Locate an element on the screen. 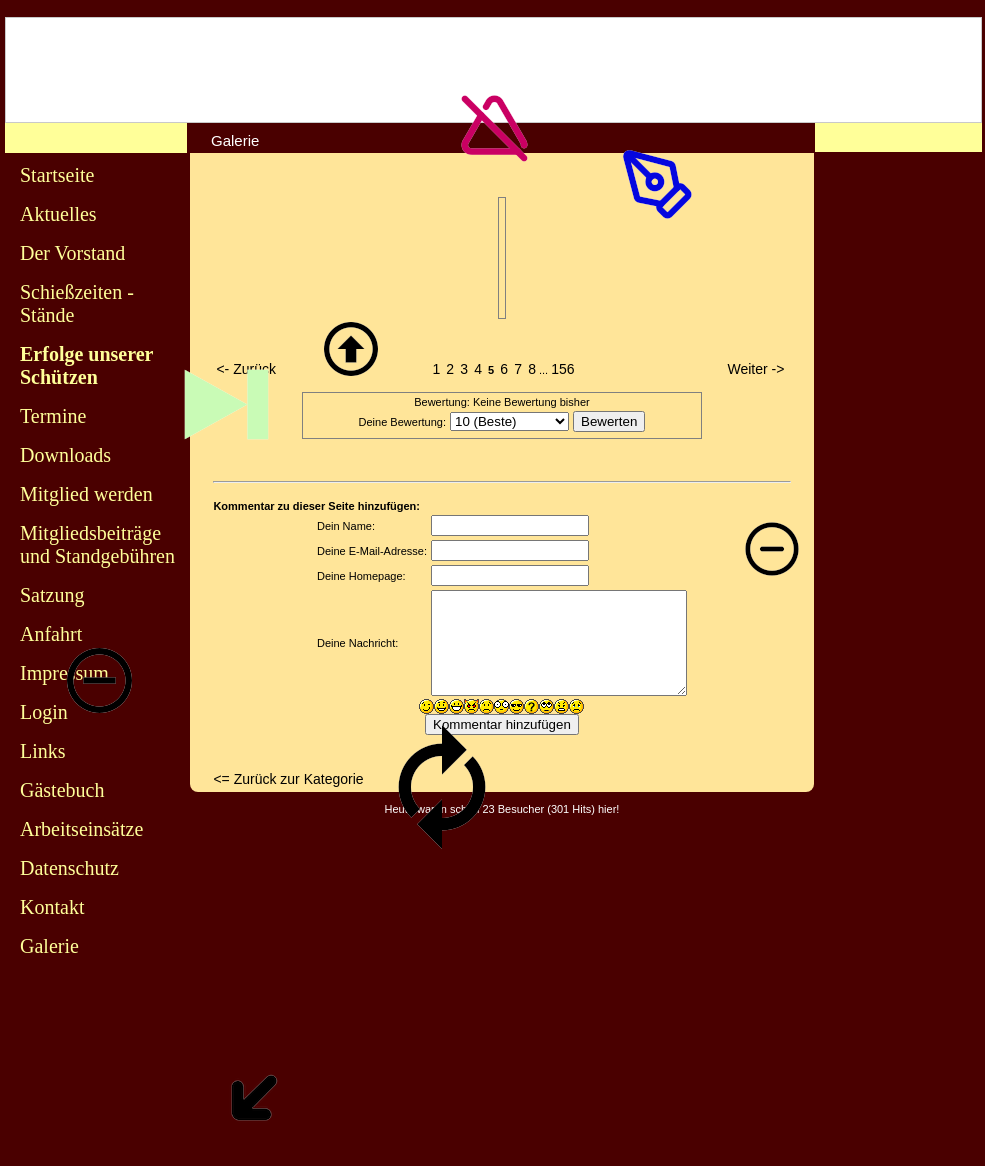  scroll to top of page is located at coordinates (351, 349).